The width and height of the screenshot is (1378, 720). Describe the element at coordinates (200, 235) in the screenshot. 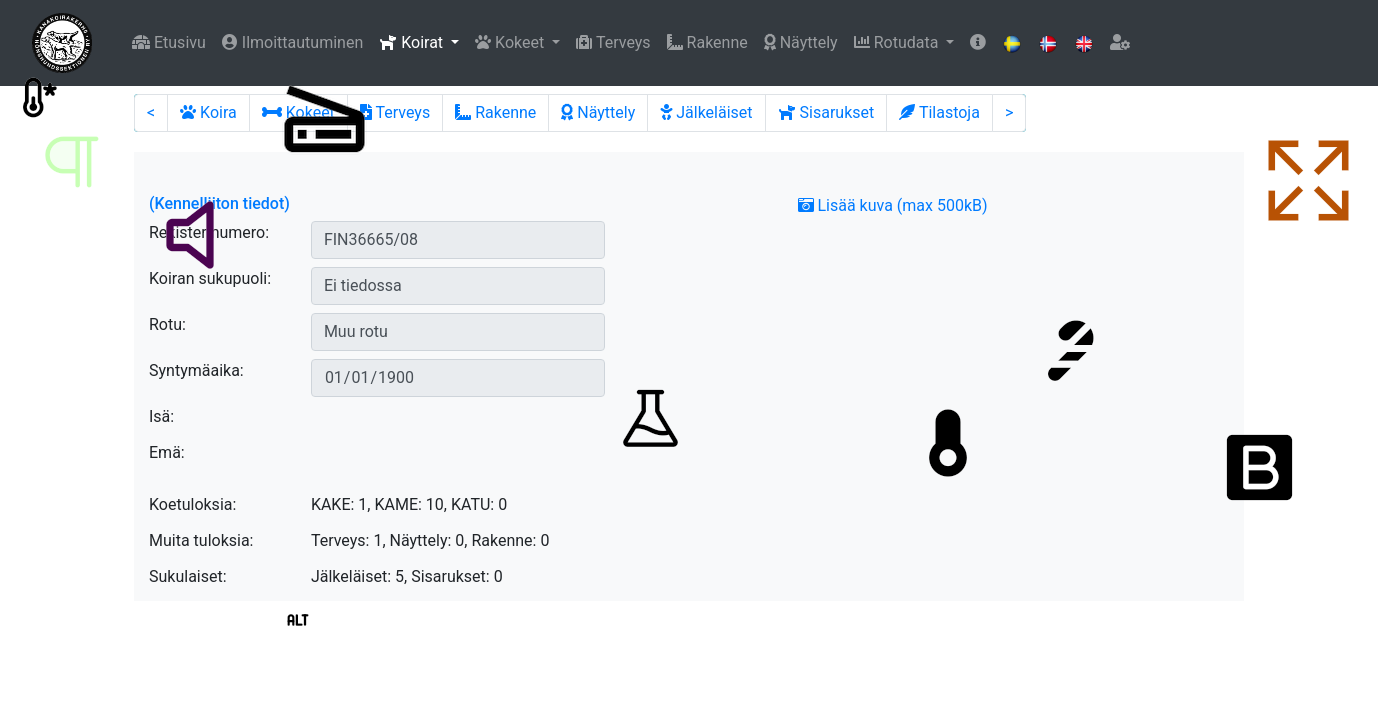

I see `speaker with no audio output` at that location.